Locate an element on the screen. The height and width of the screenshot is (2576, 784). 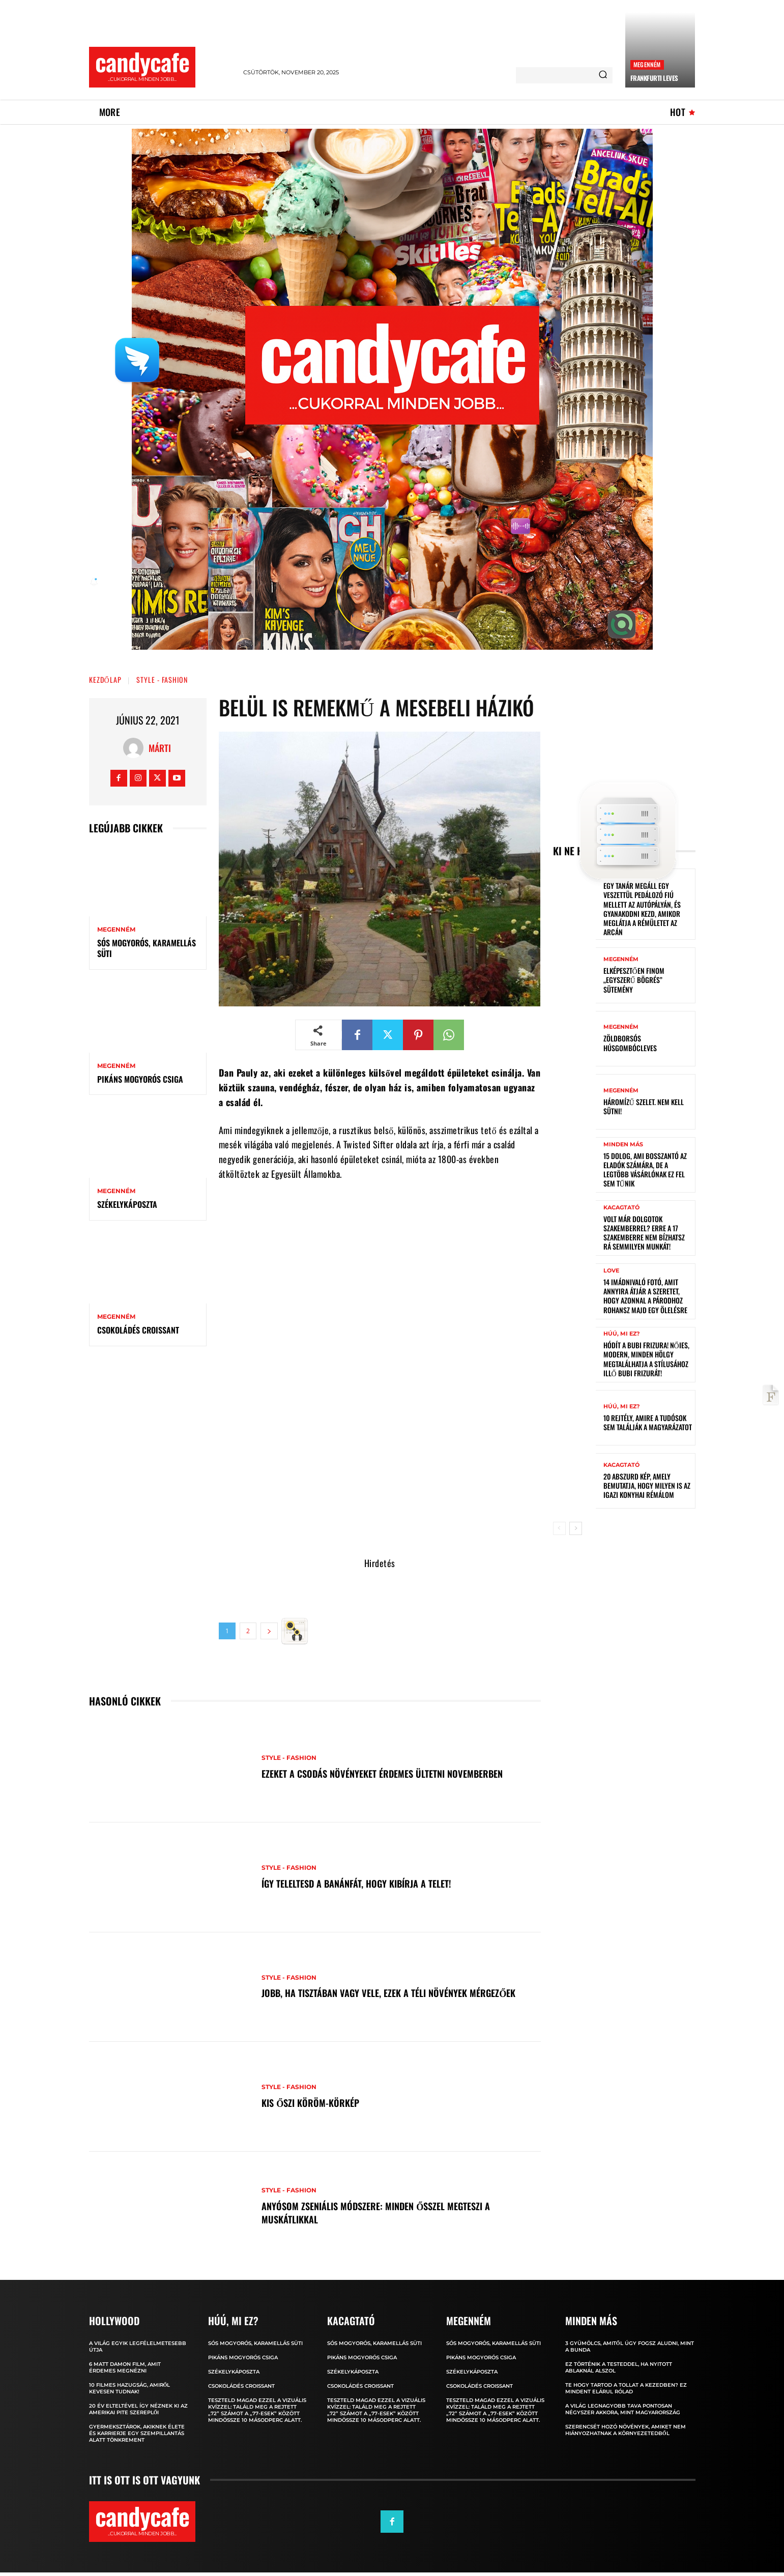
open the void linux application is located at coordinates (622, 624).